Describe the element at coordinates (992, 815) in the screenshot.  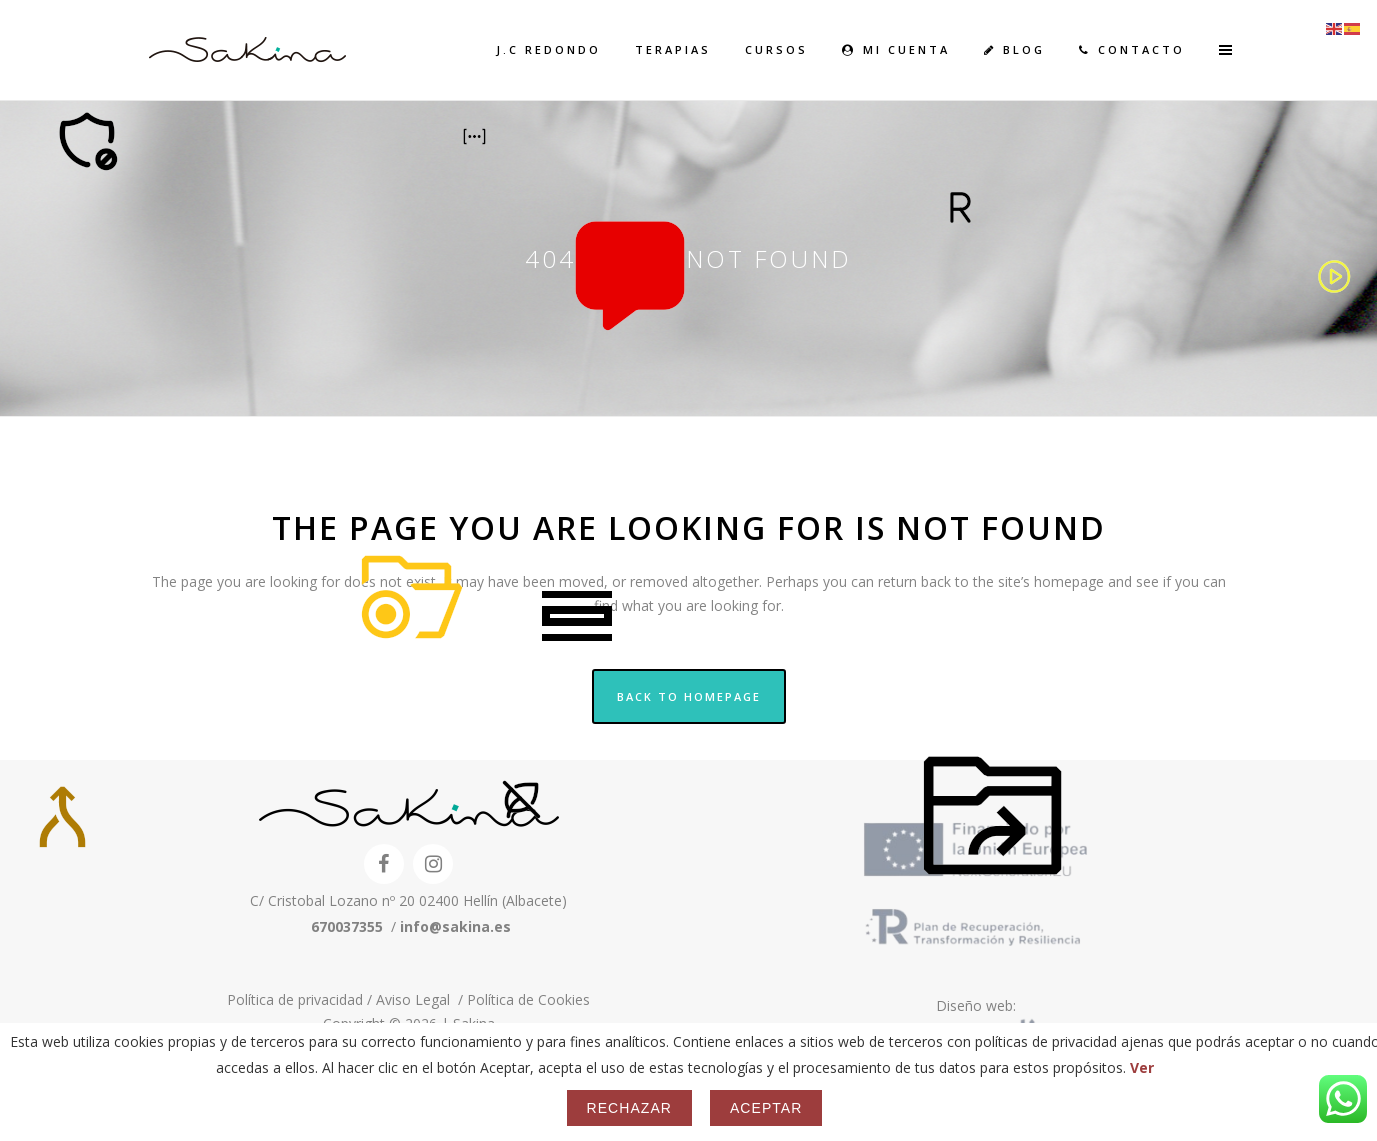
I see `open a linked or shortcut folder` at that location.